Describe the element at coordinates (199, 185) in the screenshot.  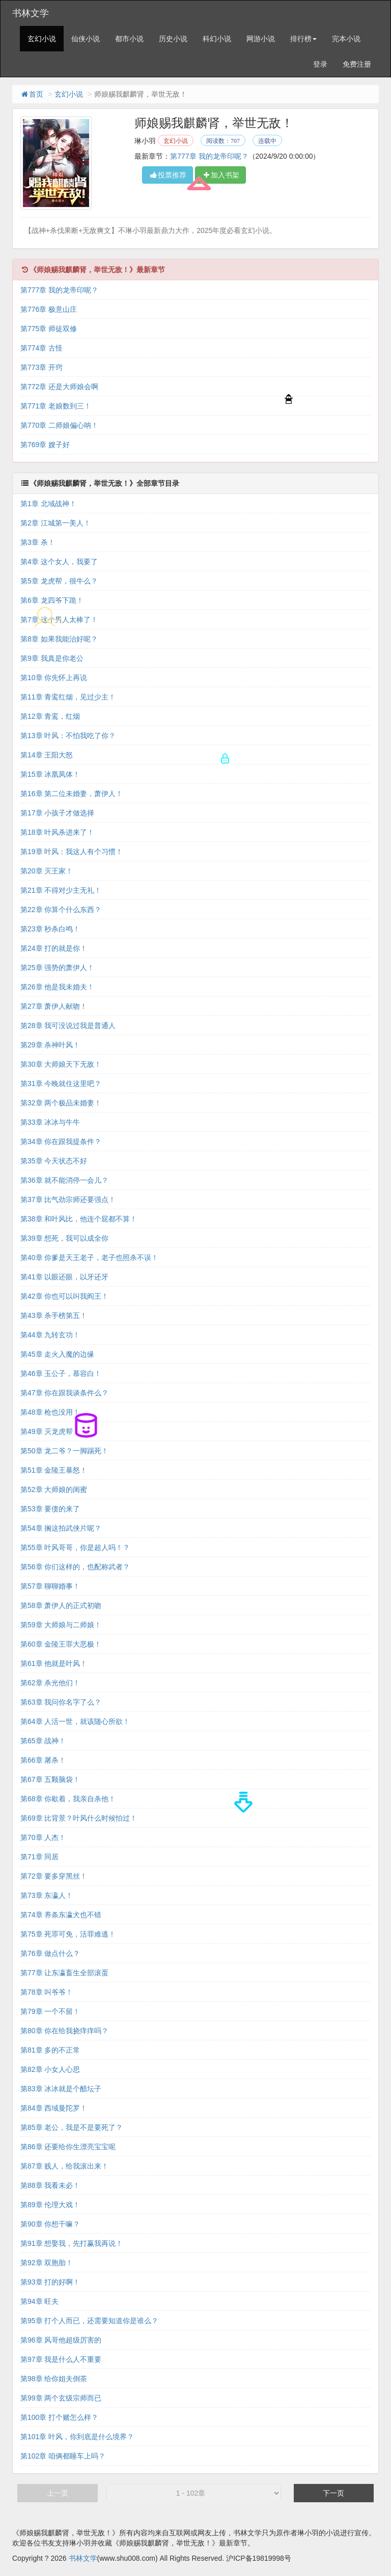
I see `collapse an expanded section` at that location.